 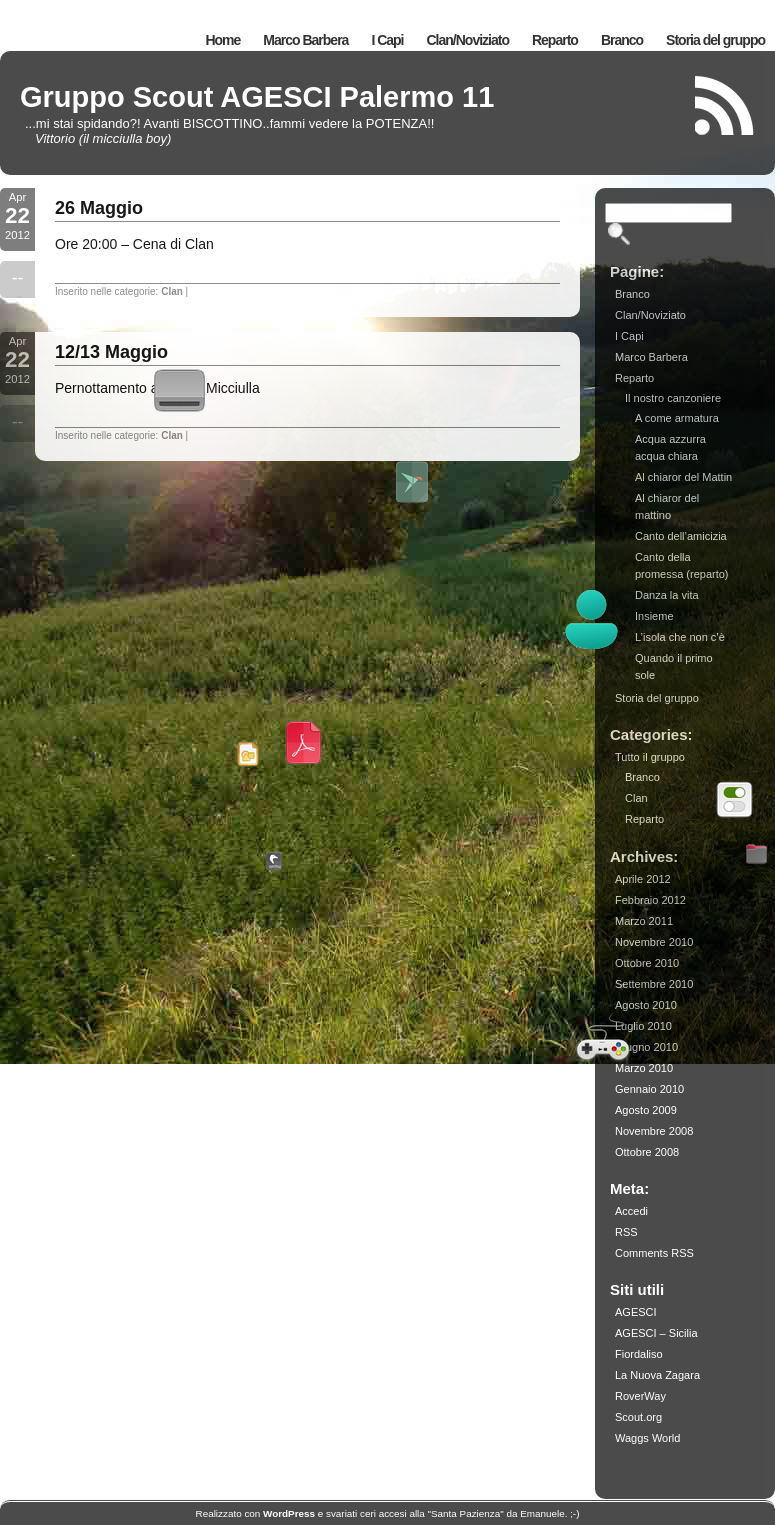 I want to click on open gnome tweaks application, so click(x=734, y=799).